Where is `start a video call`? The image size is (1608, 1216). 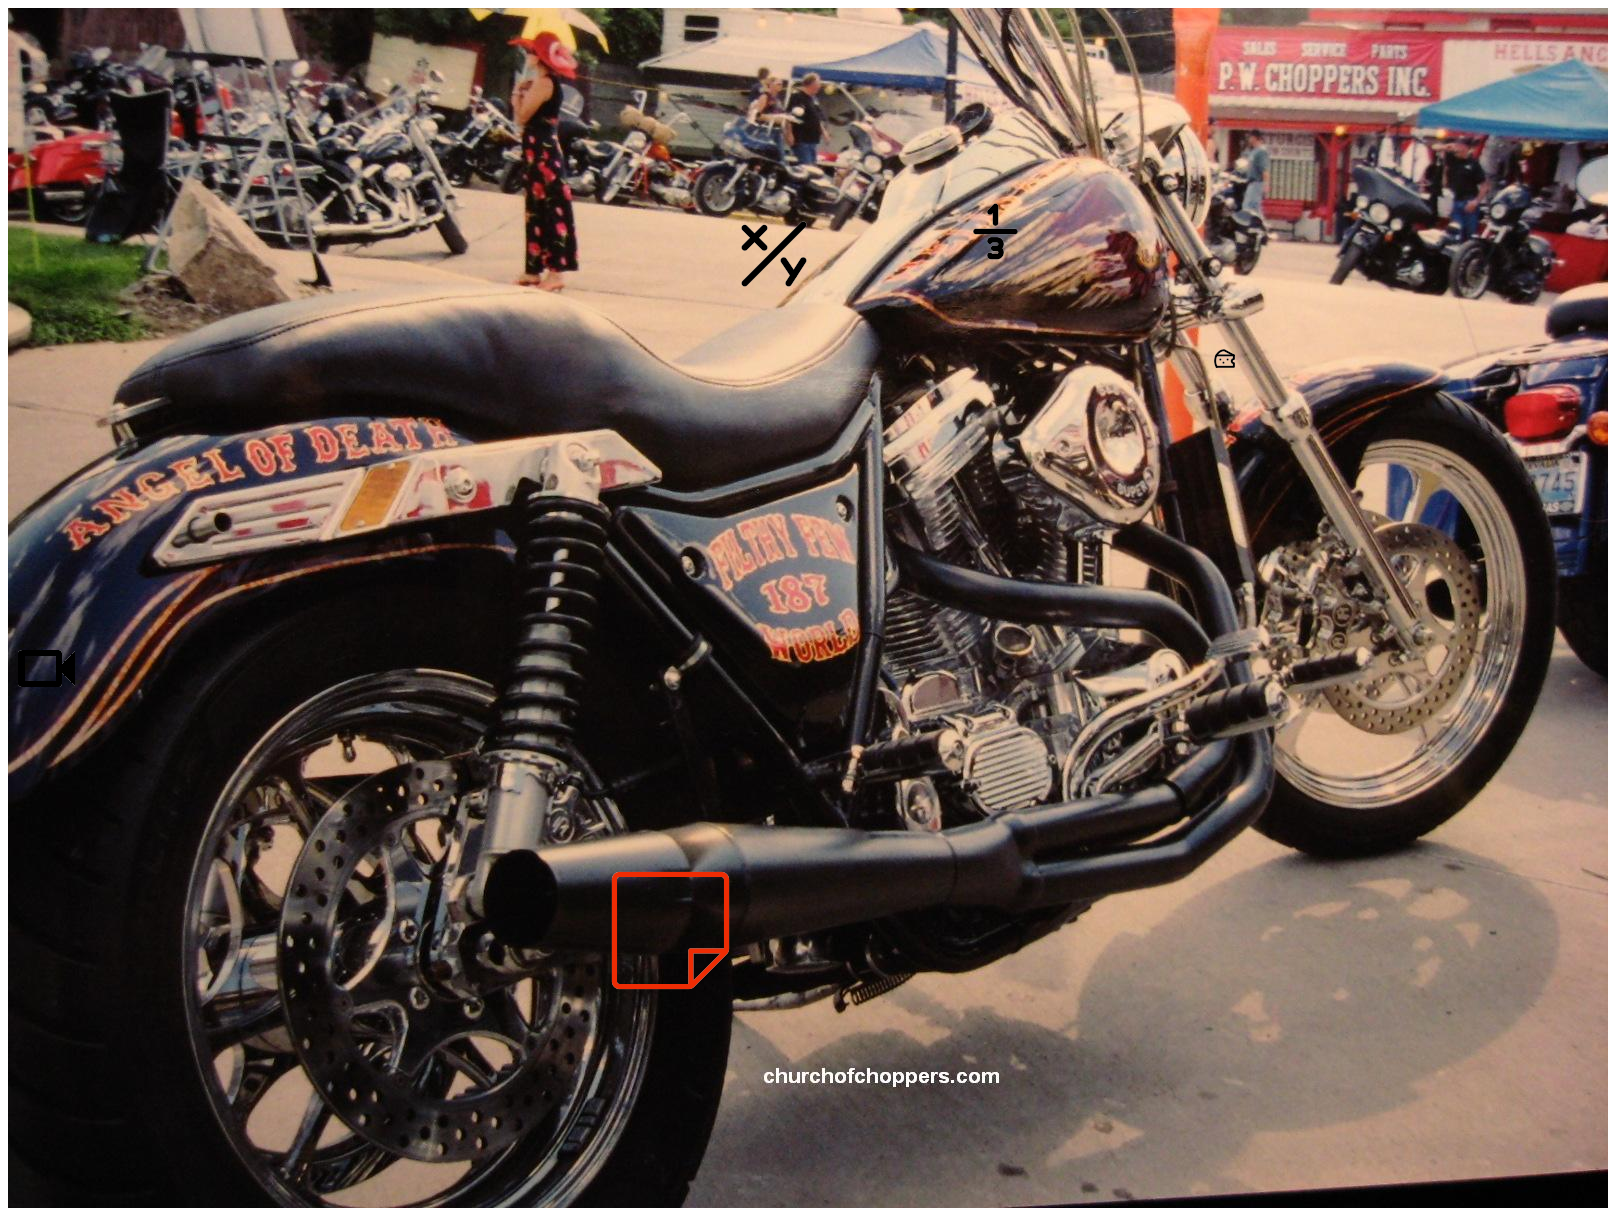
start a video call is located at coordinates (46, 668).